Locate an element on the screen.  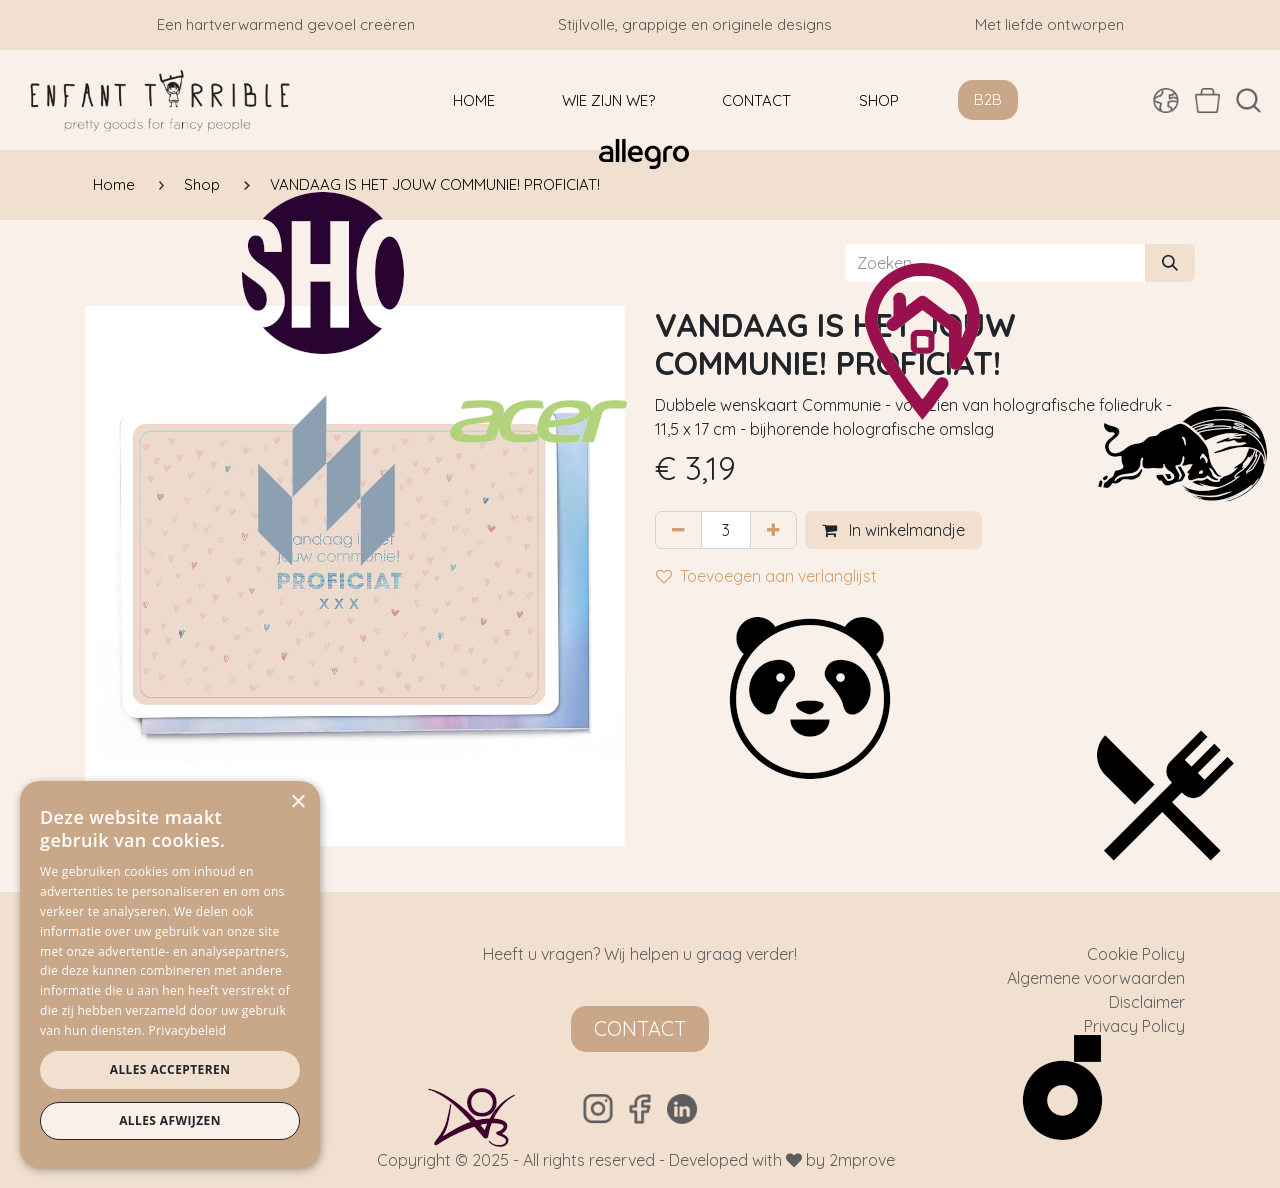
lit web components library logo is located at coordinates (326, 480).